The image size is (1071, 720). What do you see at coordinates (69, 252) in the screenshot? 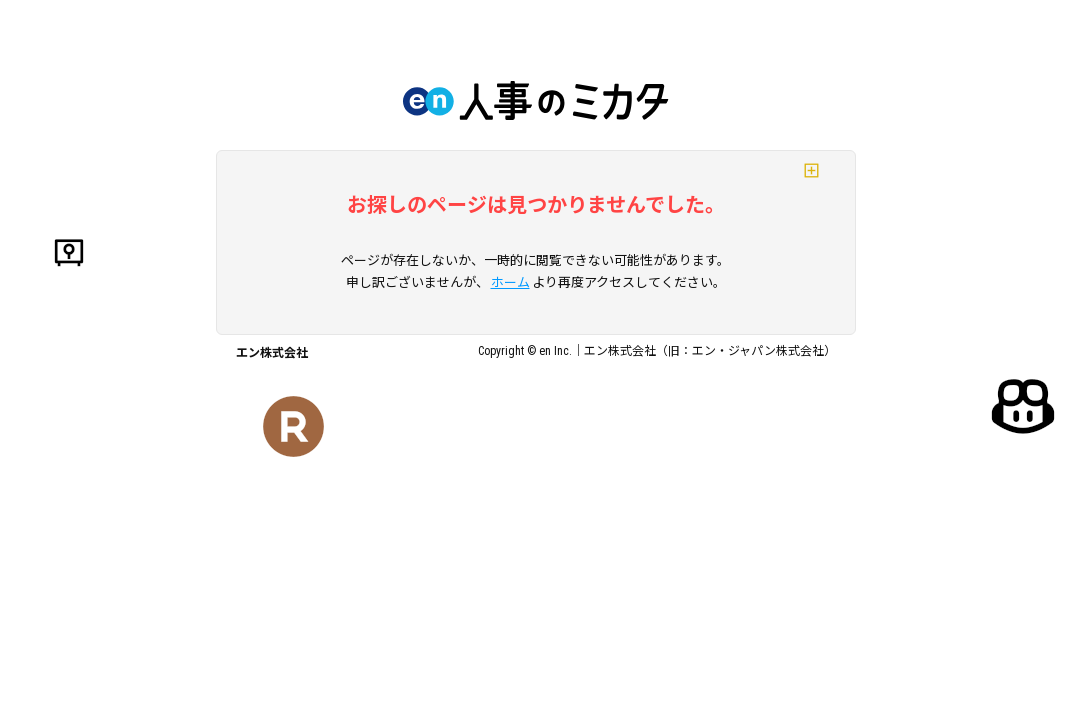
I see `access secure storage or vault` at bounding box center [69, 252].